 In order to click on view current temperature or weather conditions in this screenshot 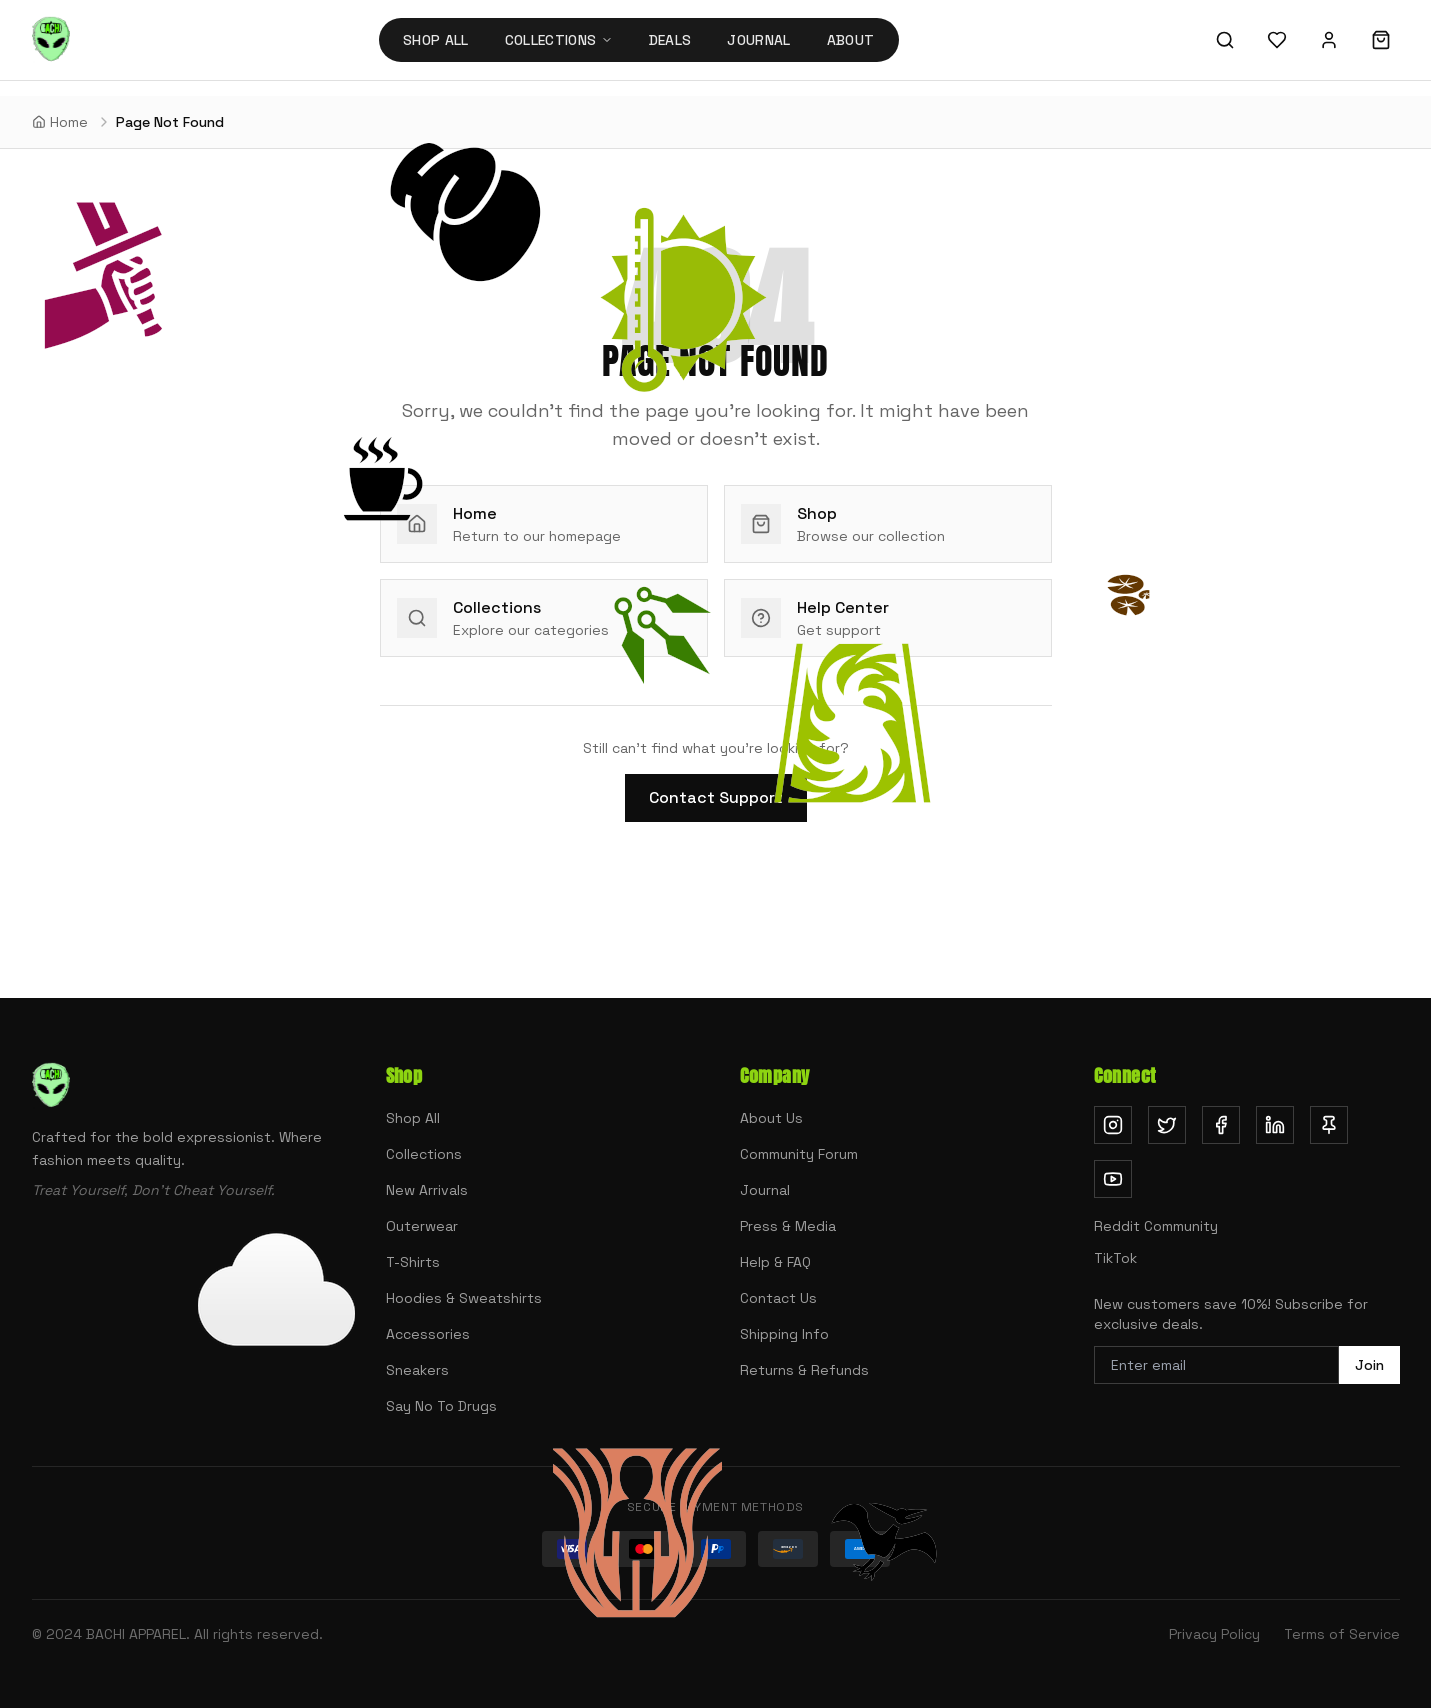, I will do `click(683, 297)`.